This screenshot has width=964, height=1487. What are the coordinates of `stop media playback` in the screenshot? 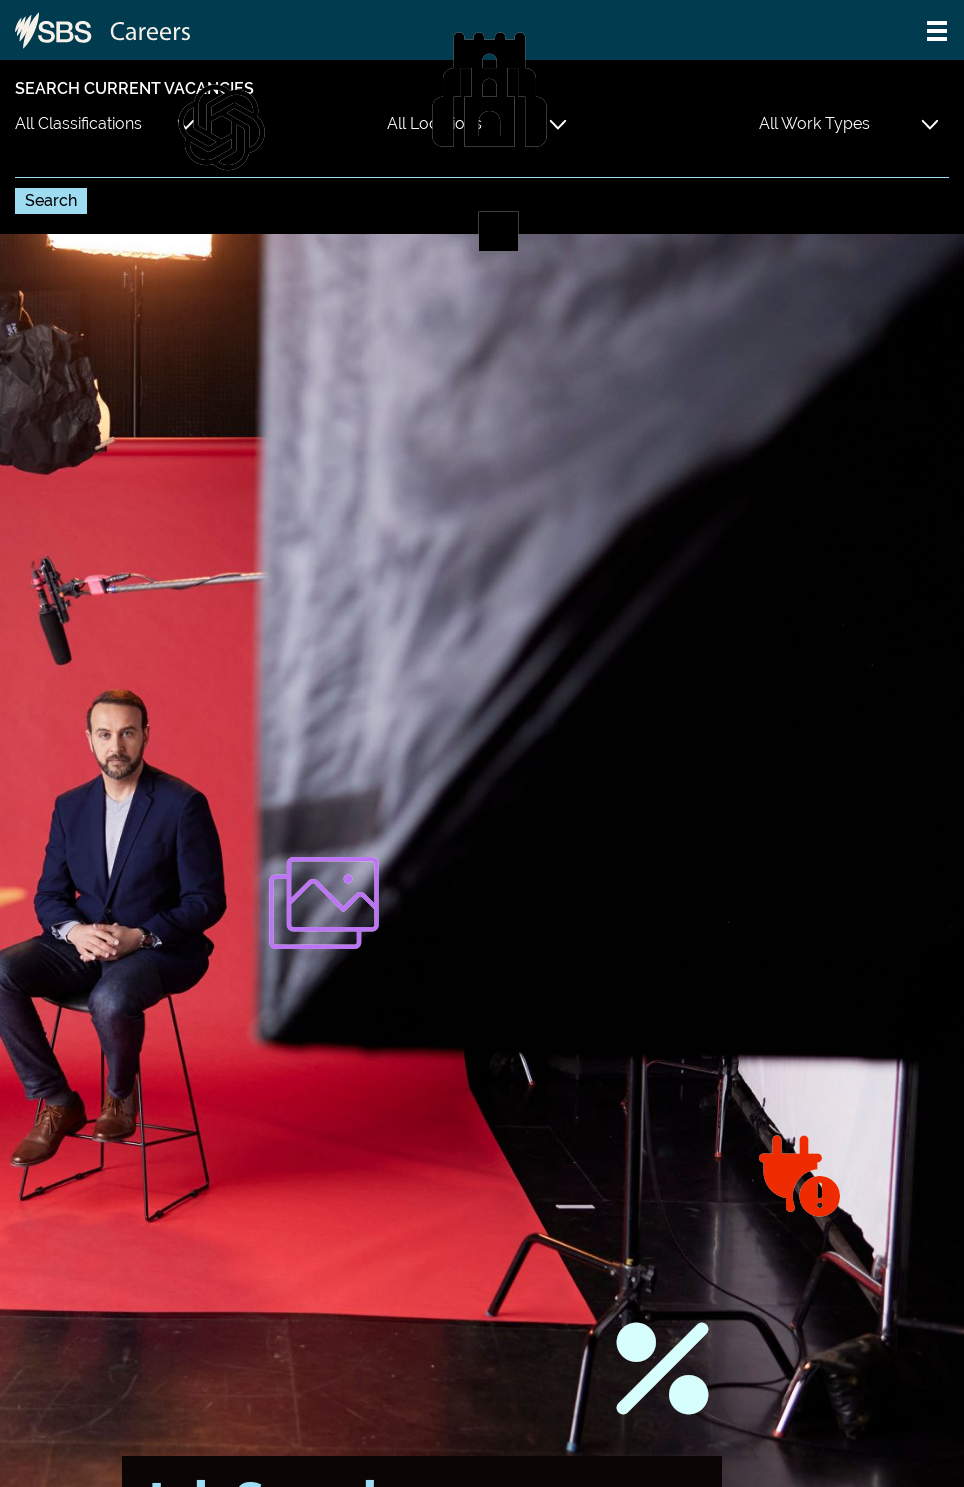 It's located at (498, 231).